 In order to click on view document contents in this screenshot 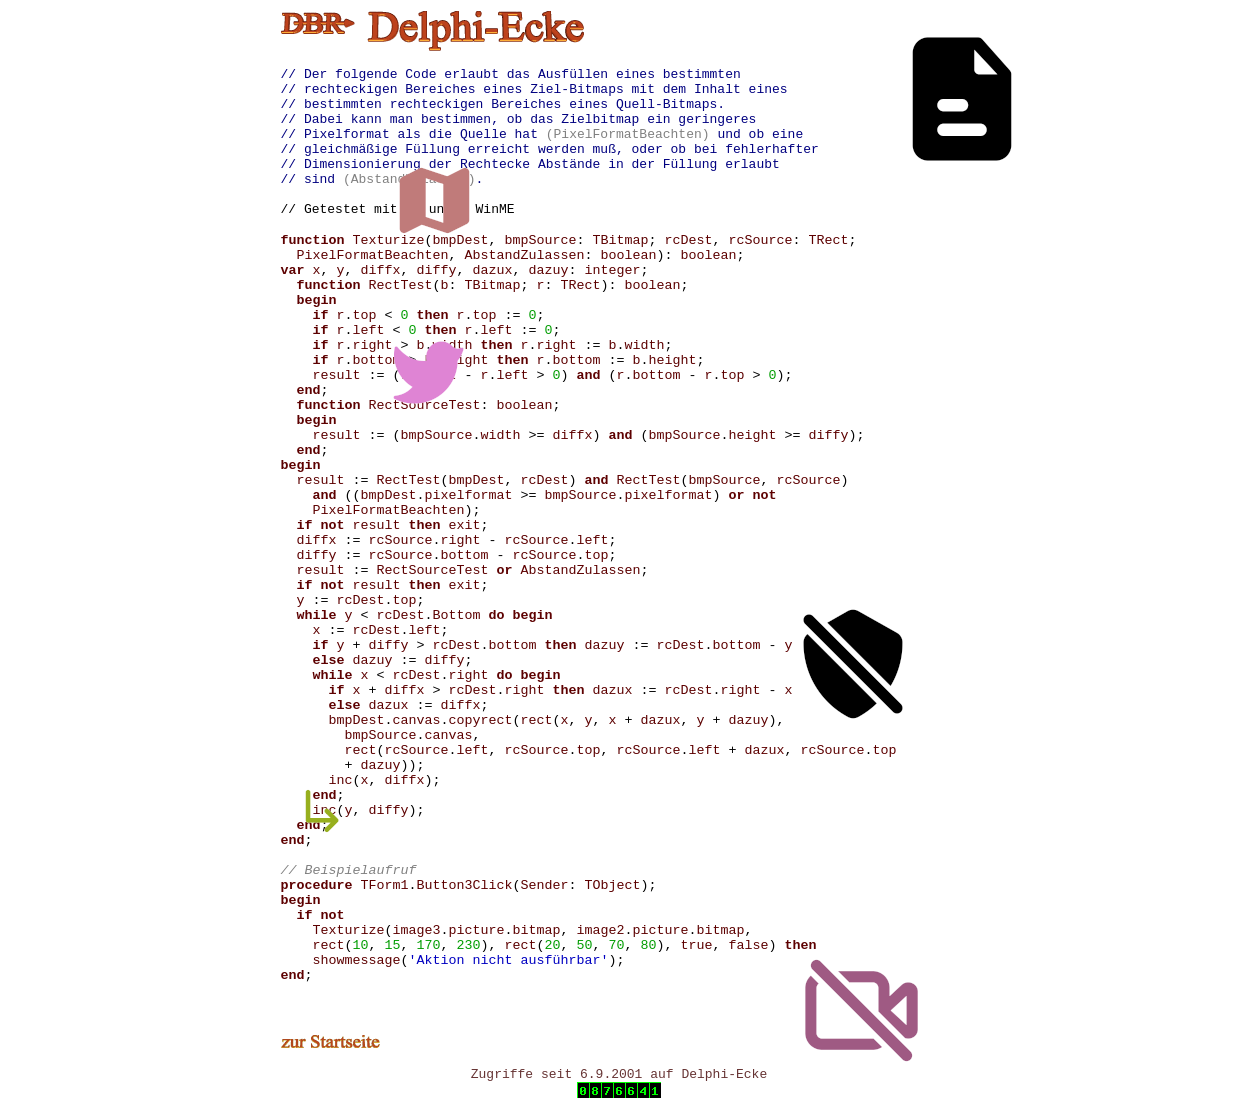, I will do `click(962, 99)`.